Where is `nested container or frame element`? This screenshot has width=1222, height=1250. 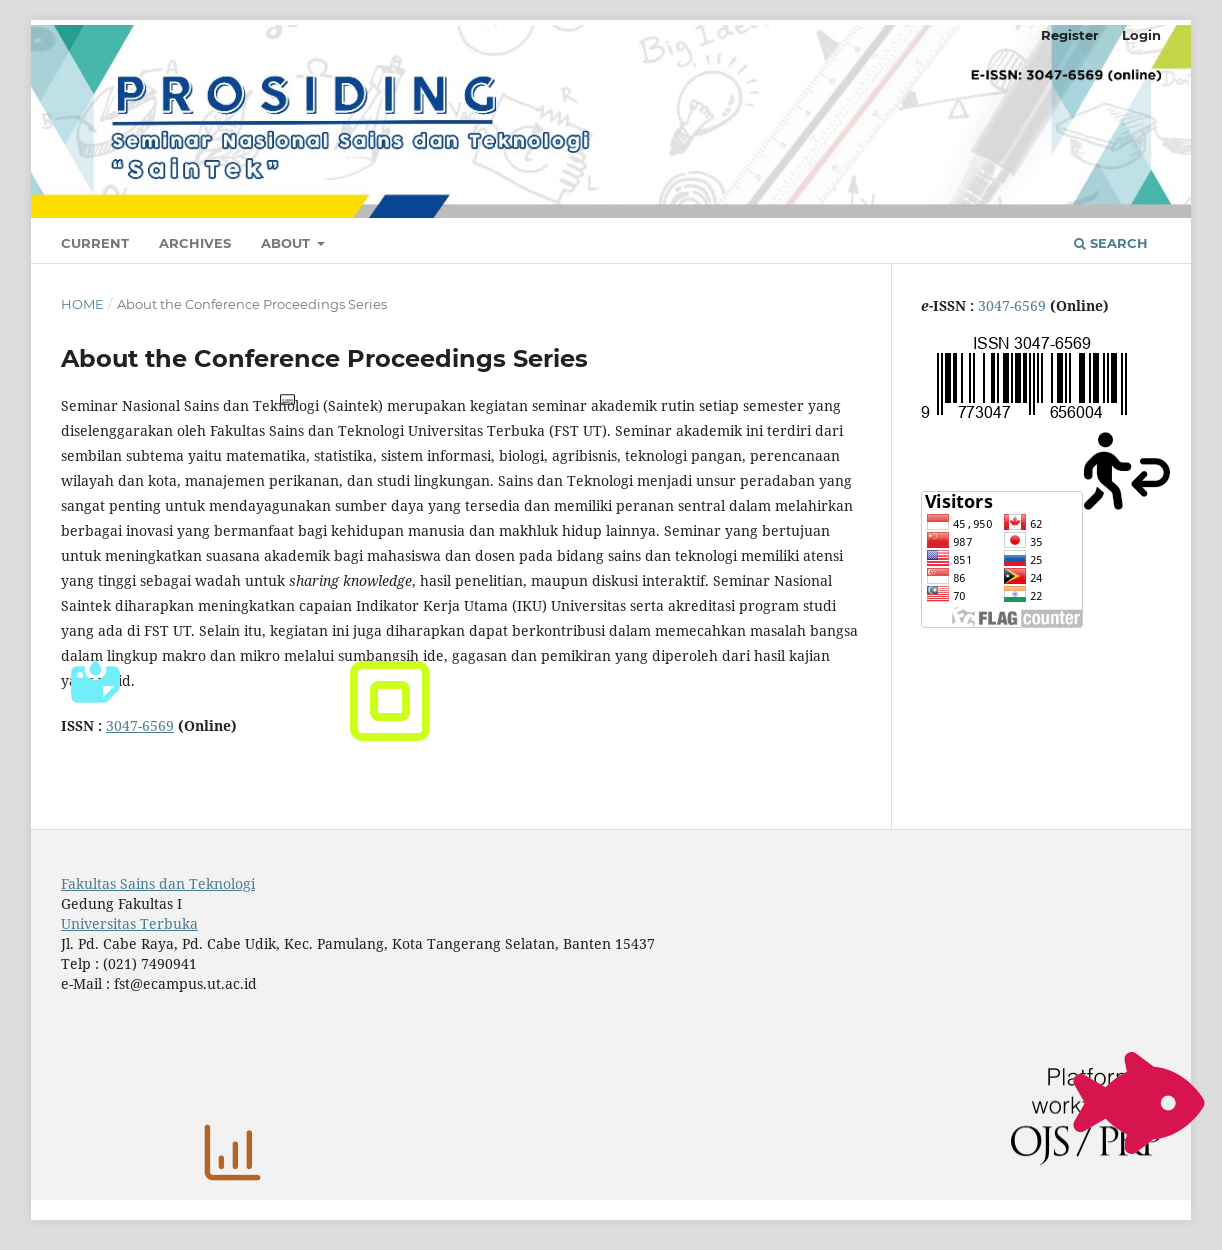 nested container or frame element is located at coordinates (390, 701).